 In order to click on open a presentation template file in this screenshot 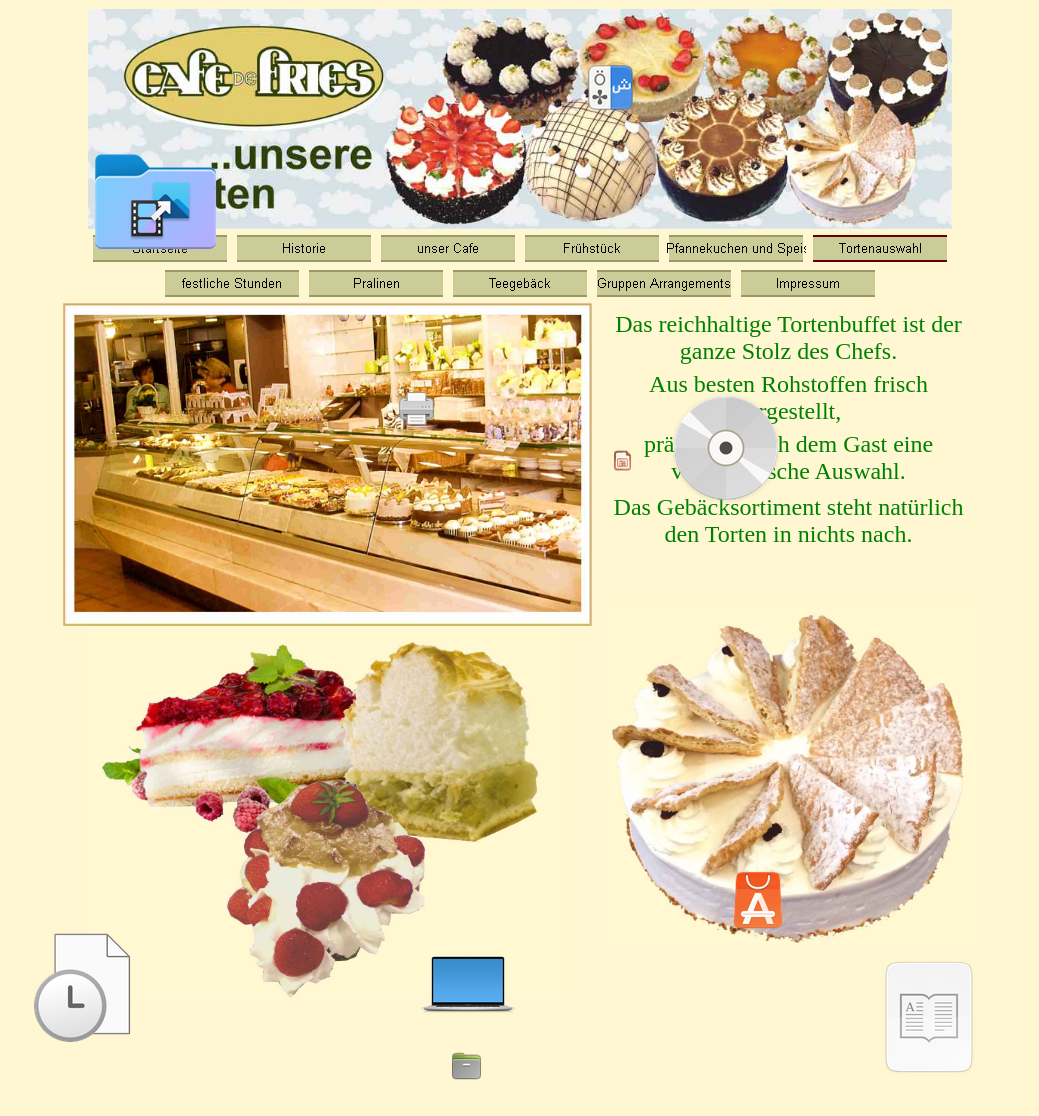, I will do `click(622, 460)`.